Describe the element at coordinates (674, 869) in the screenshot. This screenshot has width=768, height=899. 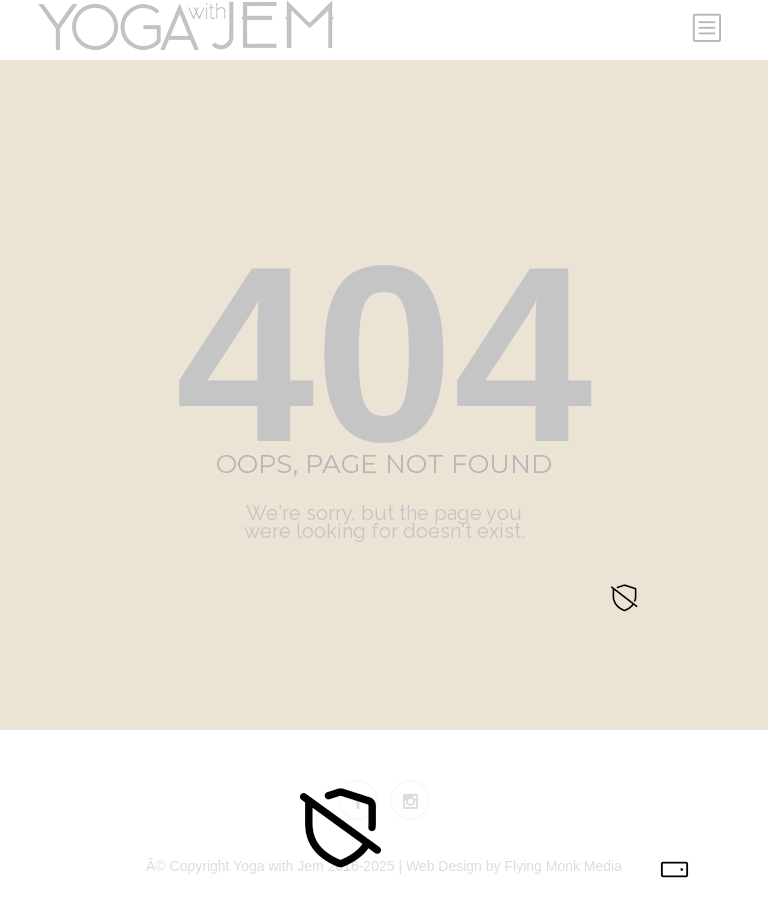
I see `access storage or drive settings` at that location.